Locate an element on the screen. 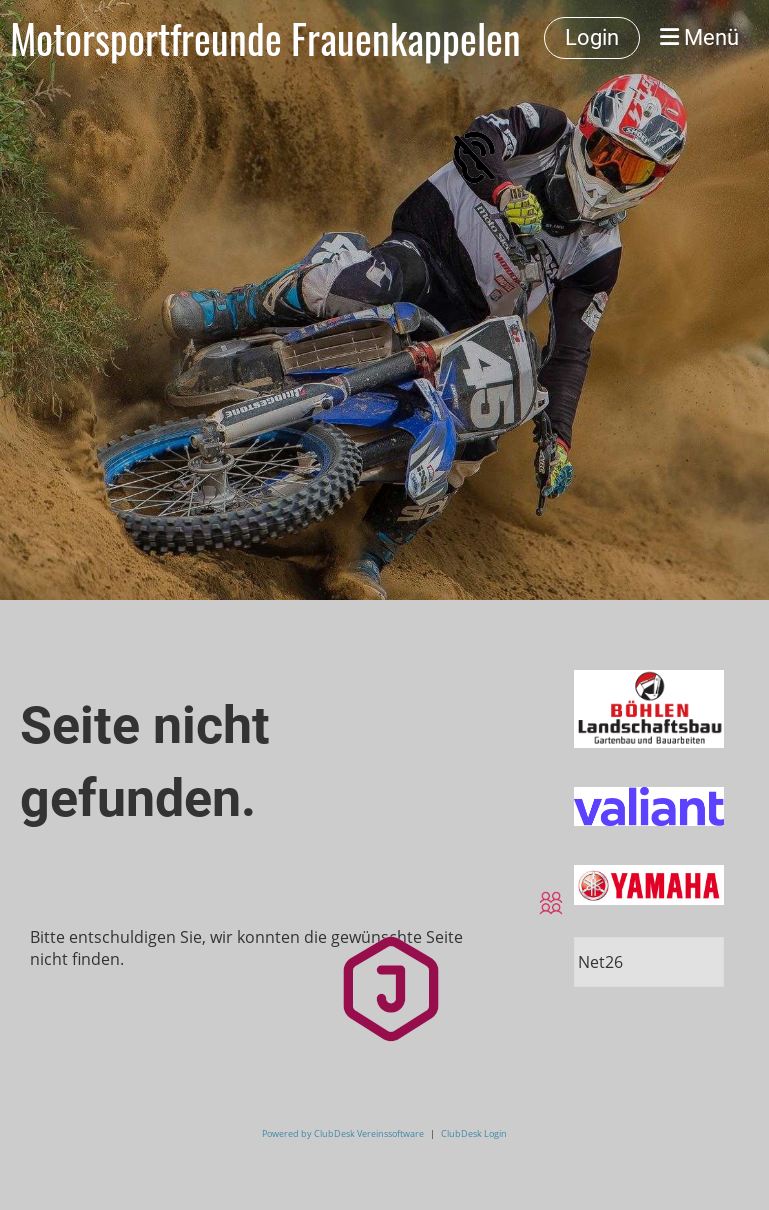 The image size is (769, 1210). view all team members is located at coordinates (551, 903).